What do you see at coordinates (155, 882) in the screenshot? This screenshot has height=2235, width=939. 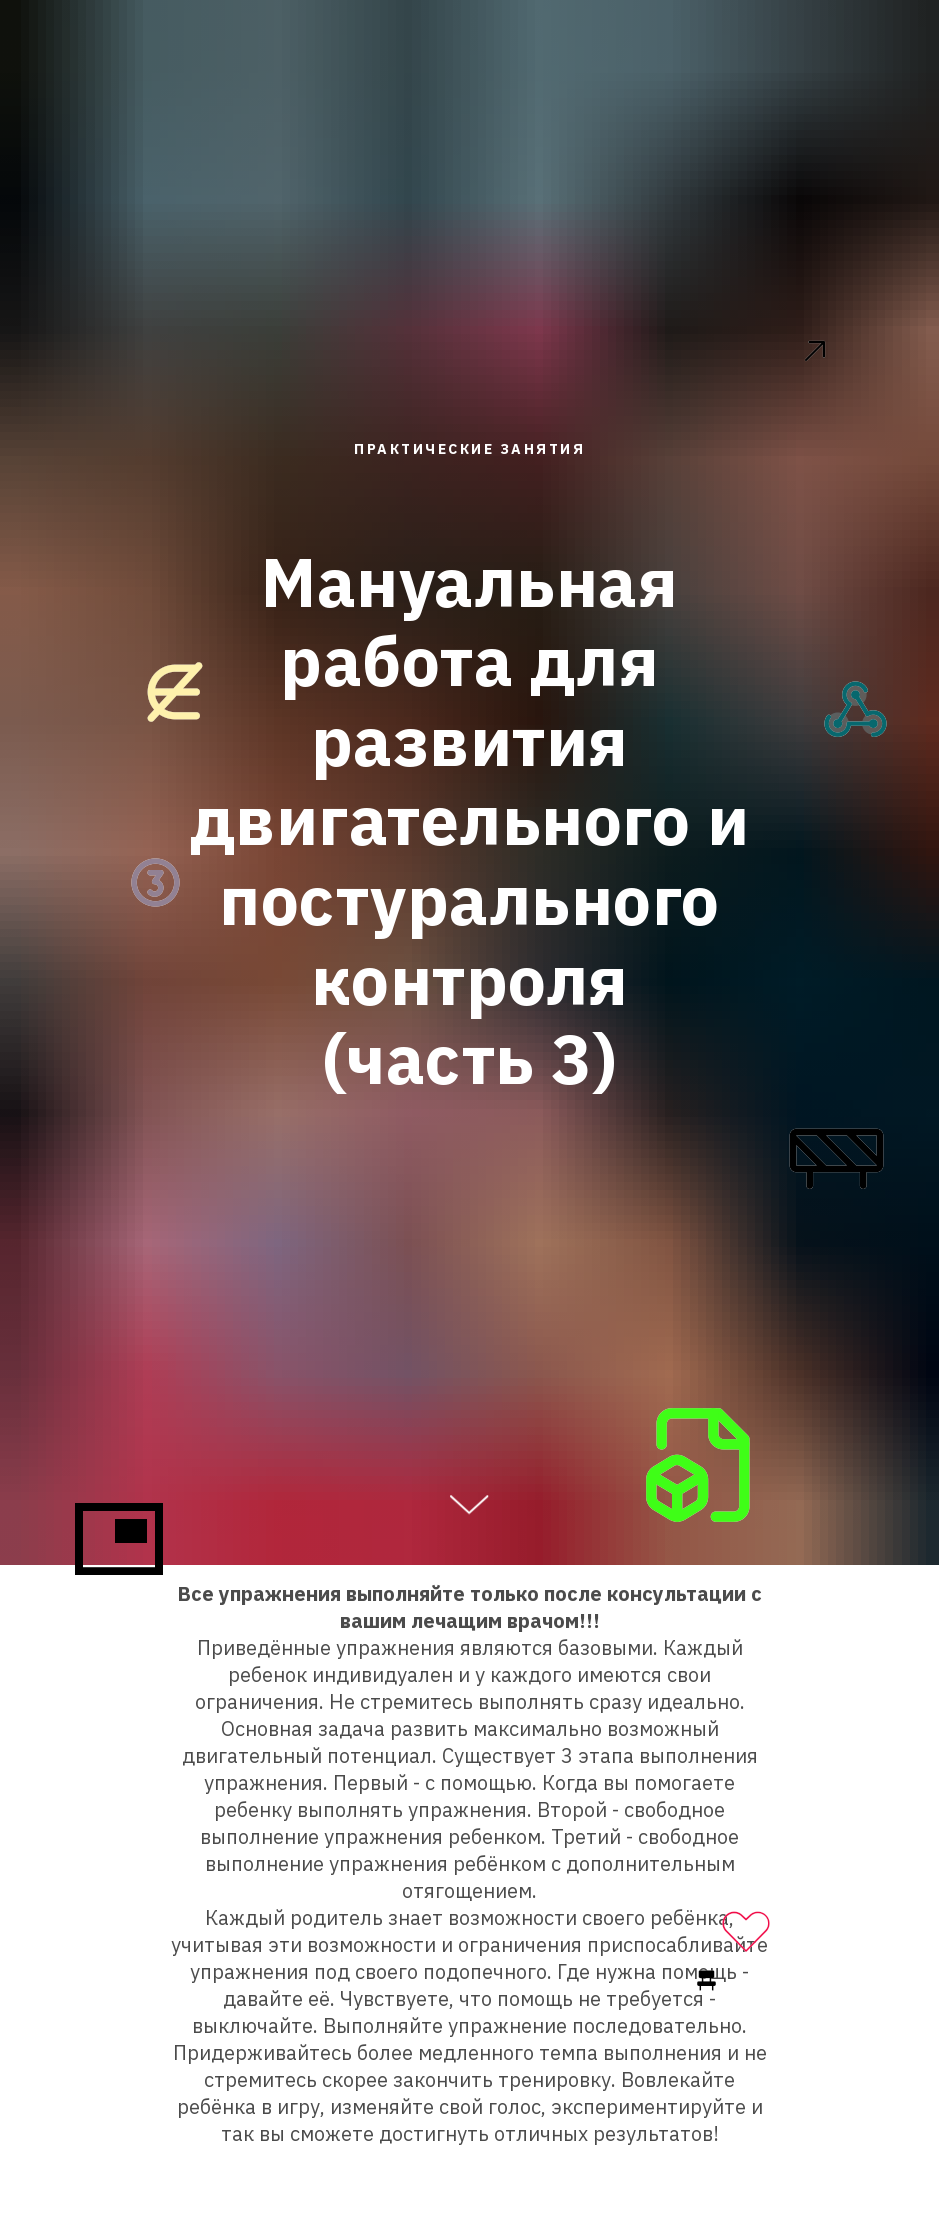 I see `indicates step three in a multi-step process` at bounding box center [155, 882].